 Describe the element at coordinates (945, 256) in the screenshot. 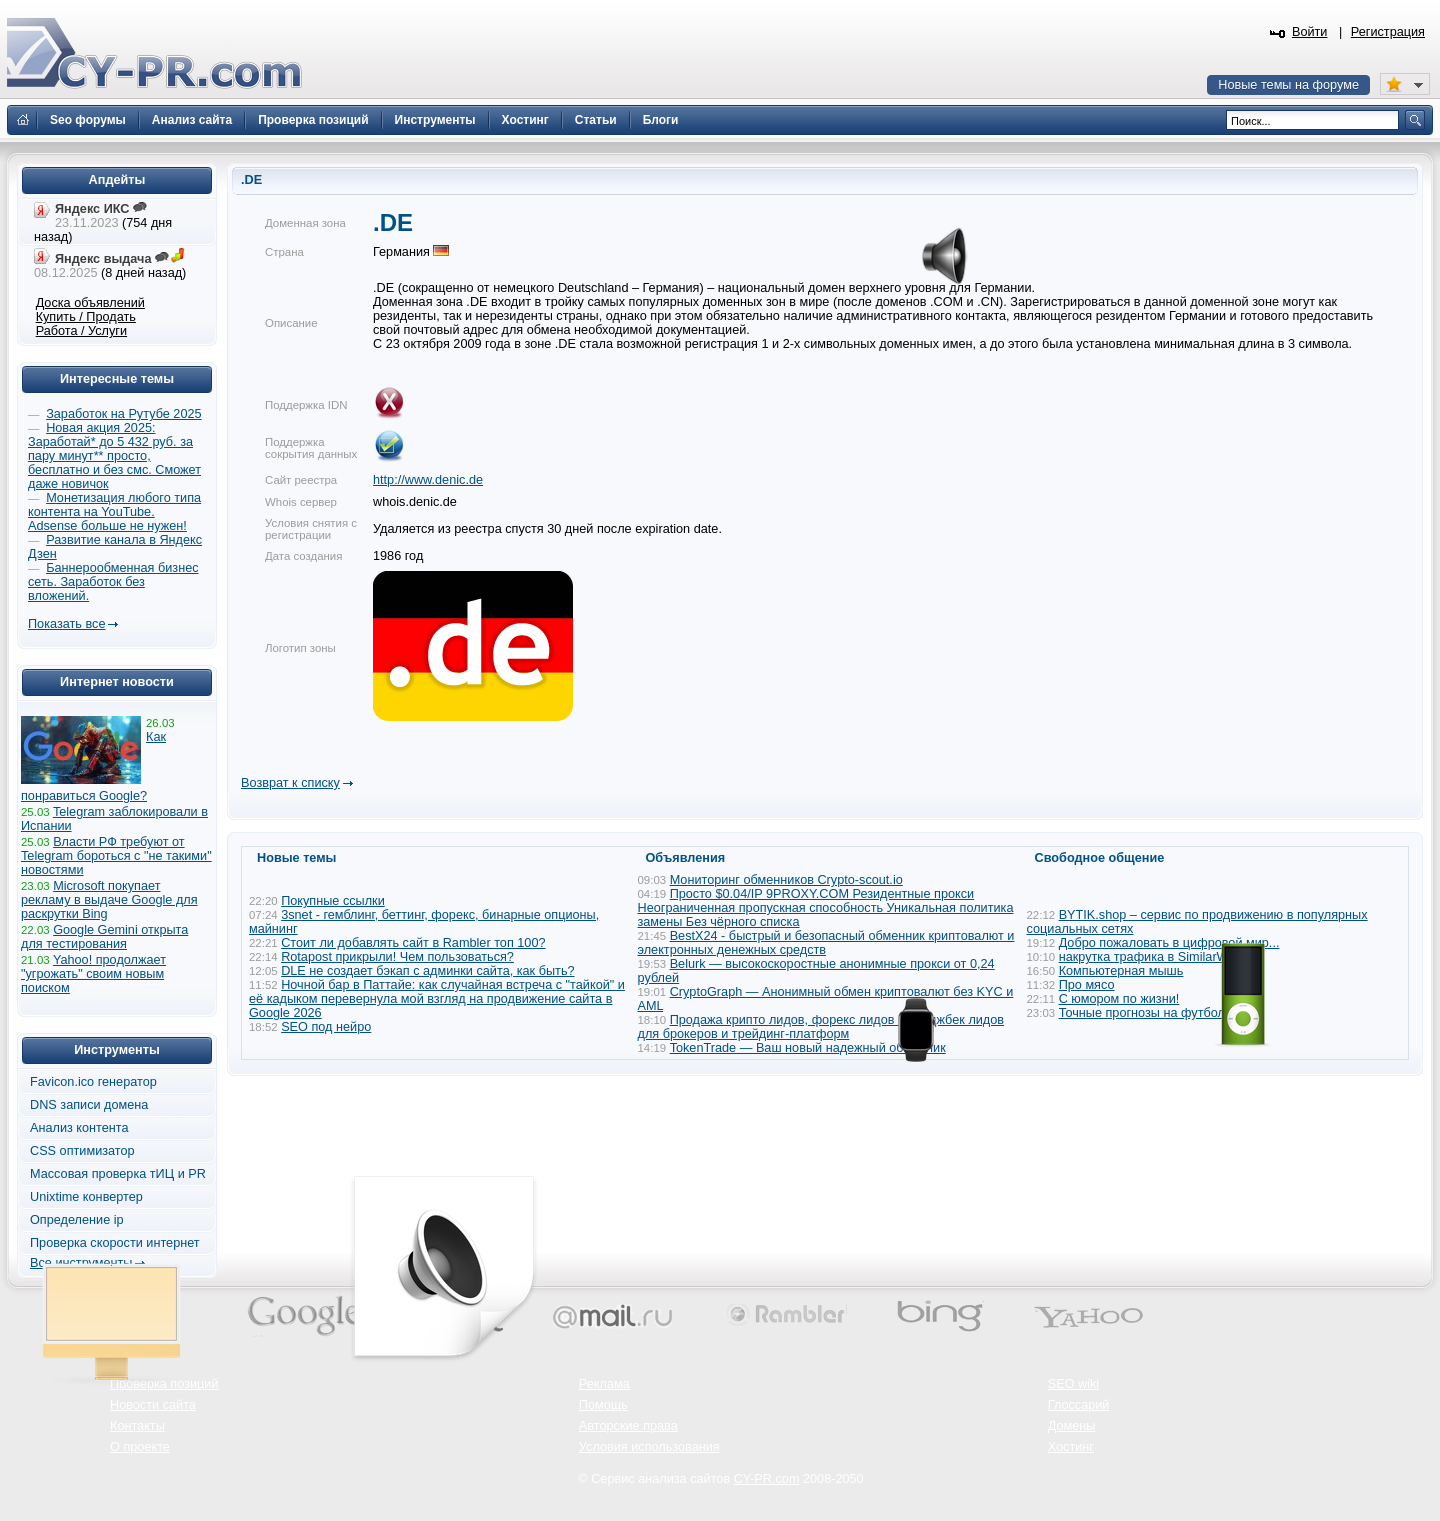

I see `access audio library in iMovie` at that location.